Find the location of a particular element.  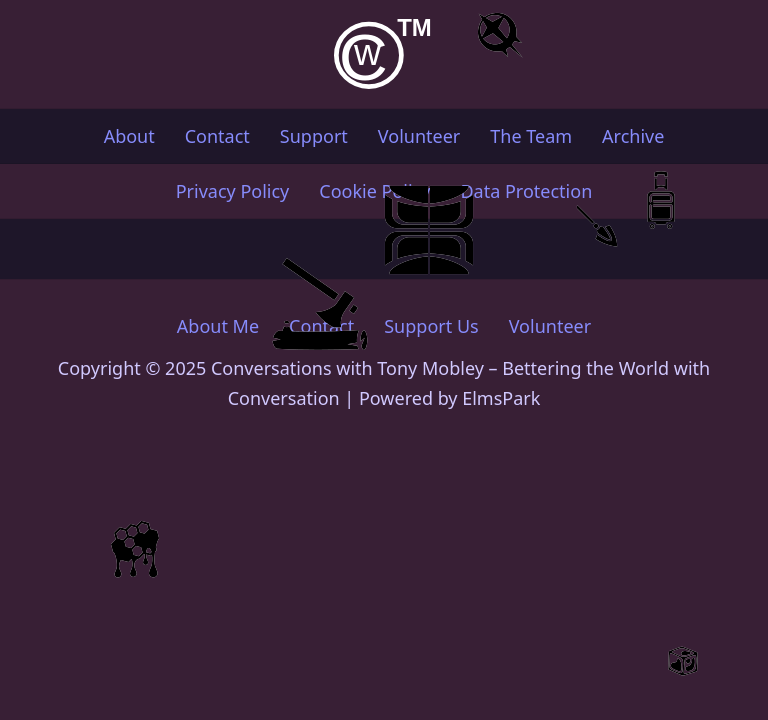

woodcutting or logging activity in a game is located at coordinates (320, 304).